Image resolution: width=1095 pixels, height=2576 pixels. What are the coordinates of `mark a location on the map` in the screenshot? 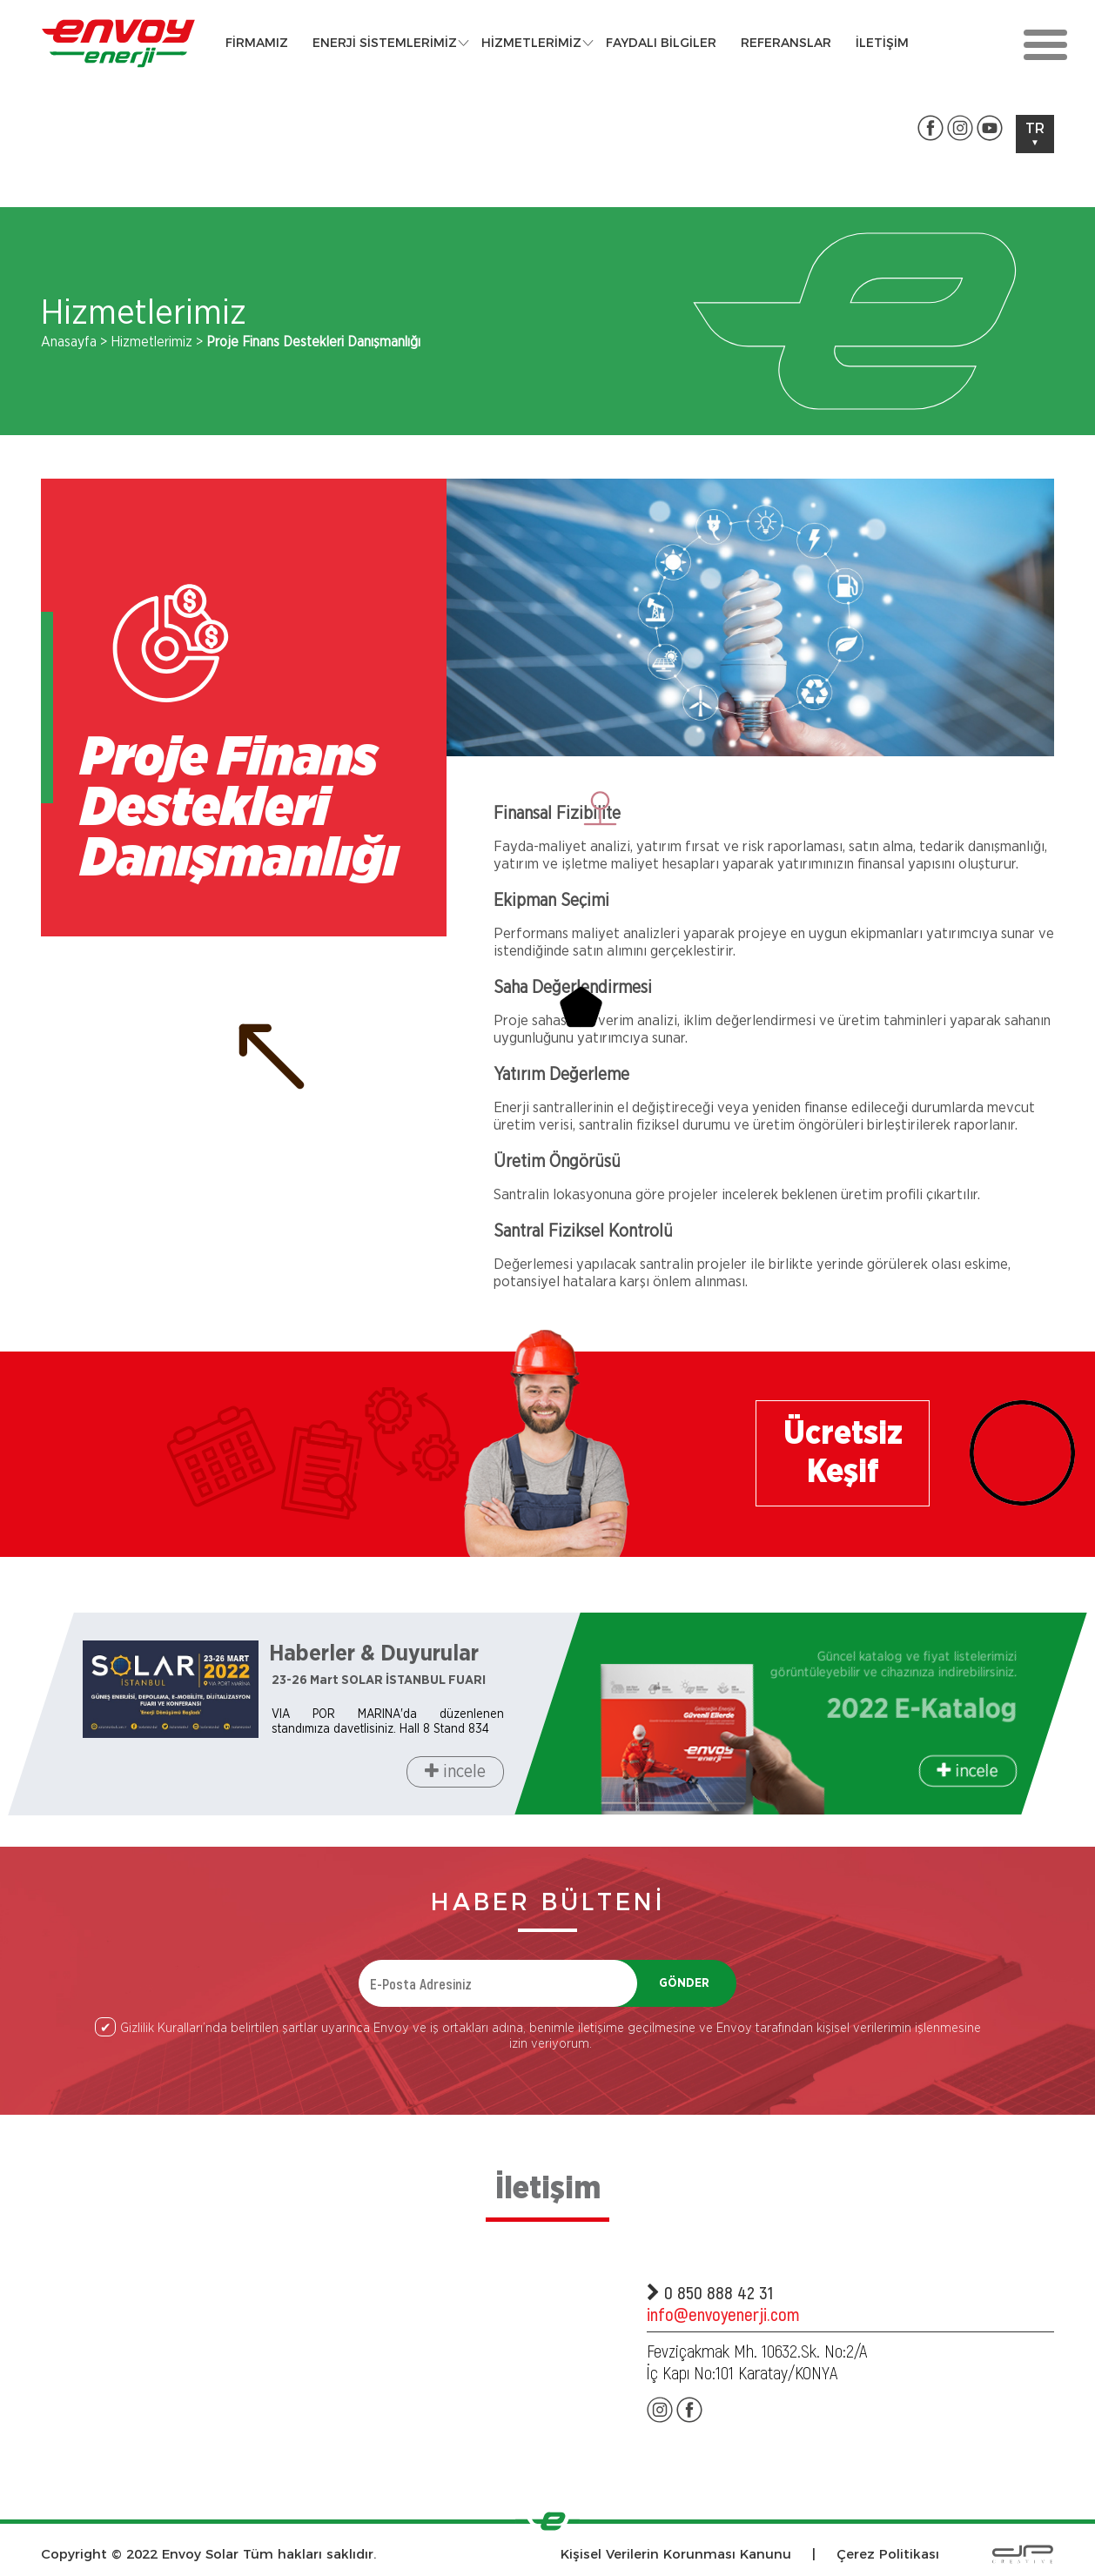 It's located at (600, 808).